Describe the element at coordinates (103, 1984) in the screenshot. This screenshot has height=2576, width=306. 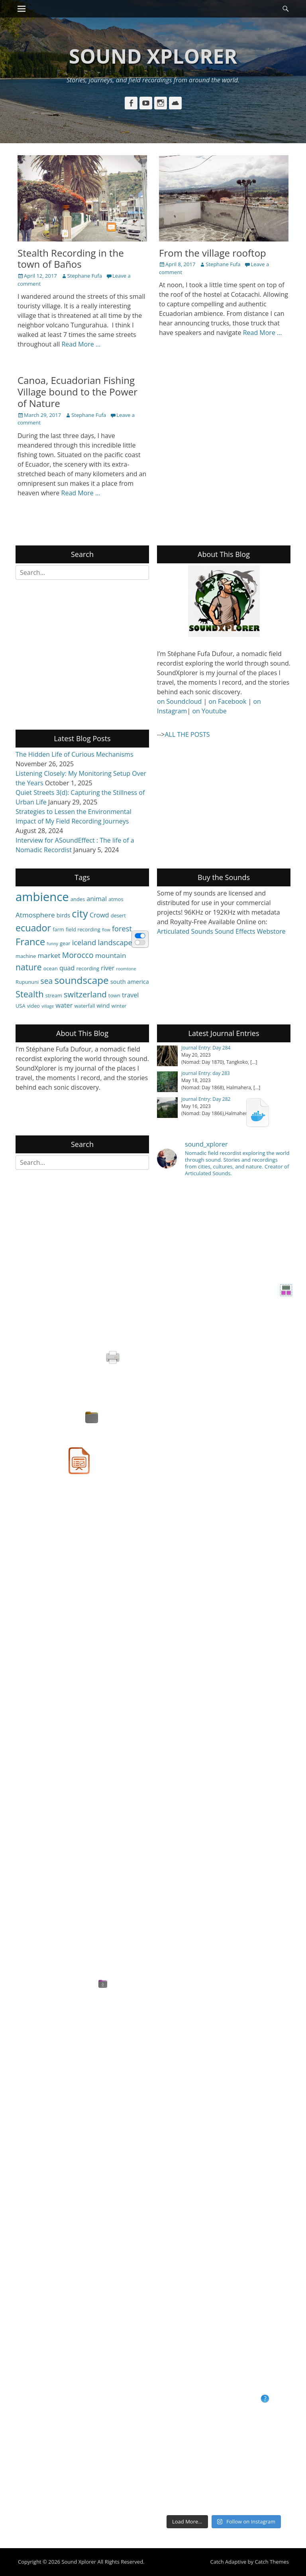
I see `access your downloads folder` at that location.